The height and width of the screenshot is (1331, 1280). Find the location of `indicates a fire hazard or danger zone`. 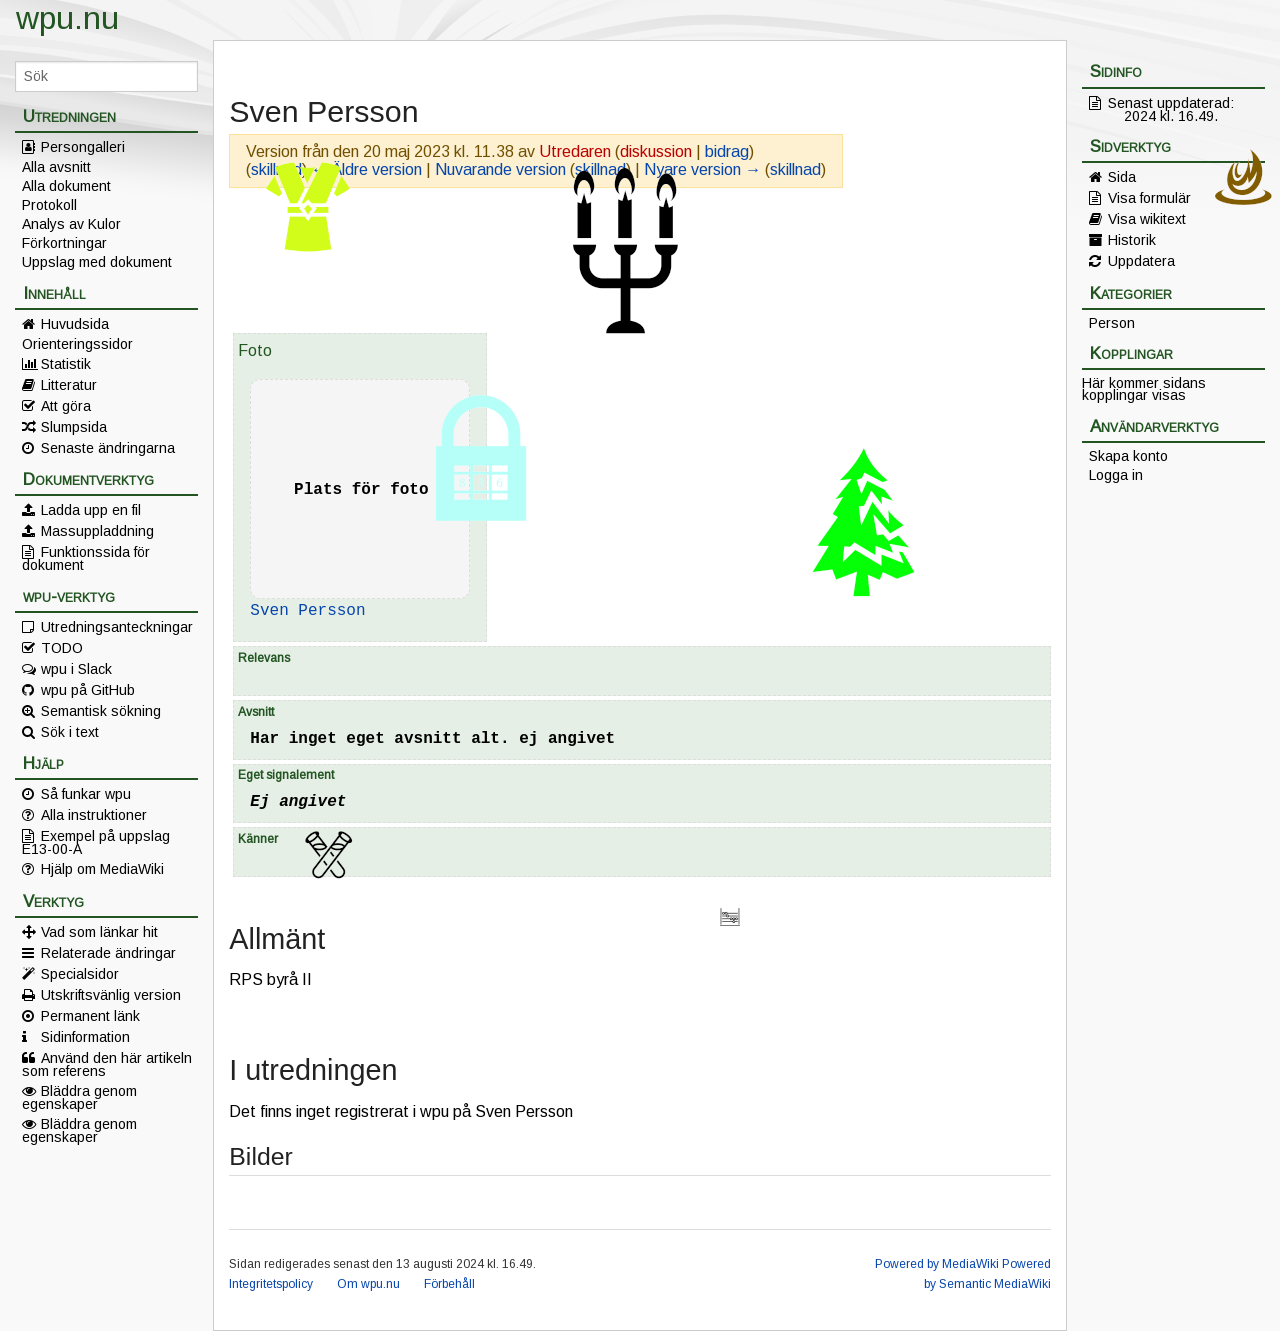

indicates a fire hazard or danger zone is located at coordinates (1243, 176).